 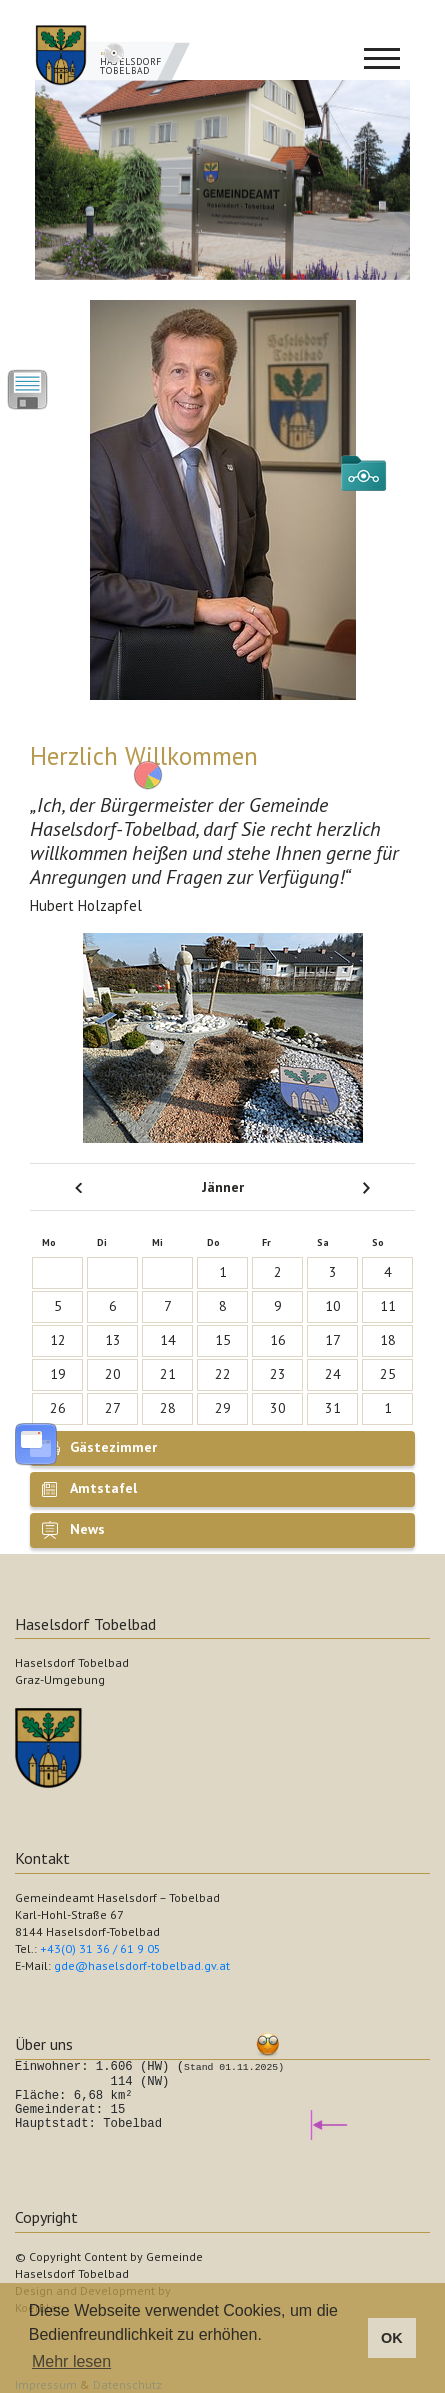 What do you see at coordinates (329, 2125) in the screenshot?
I see `go to the first item in a list or sequence` at bounding box center [329, 2125].